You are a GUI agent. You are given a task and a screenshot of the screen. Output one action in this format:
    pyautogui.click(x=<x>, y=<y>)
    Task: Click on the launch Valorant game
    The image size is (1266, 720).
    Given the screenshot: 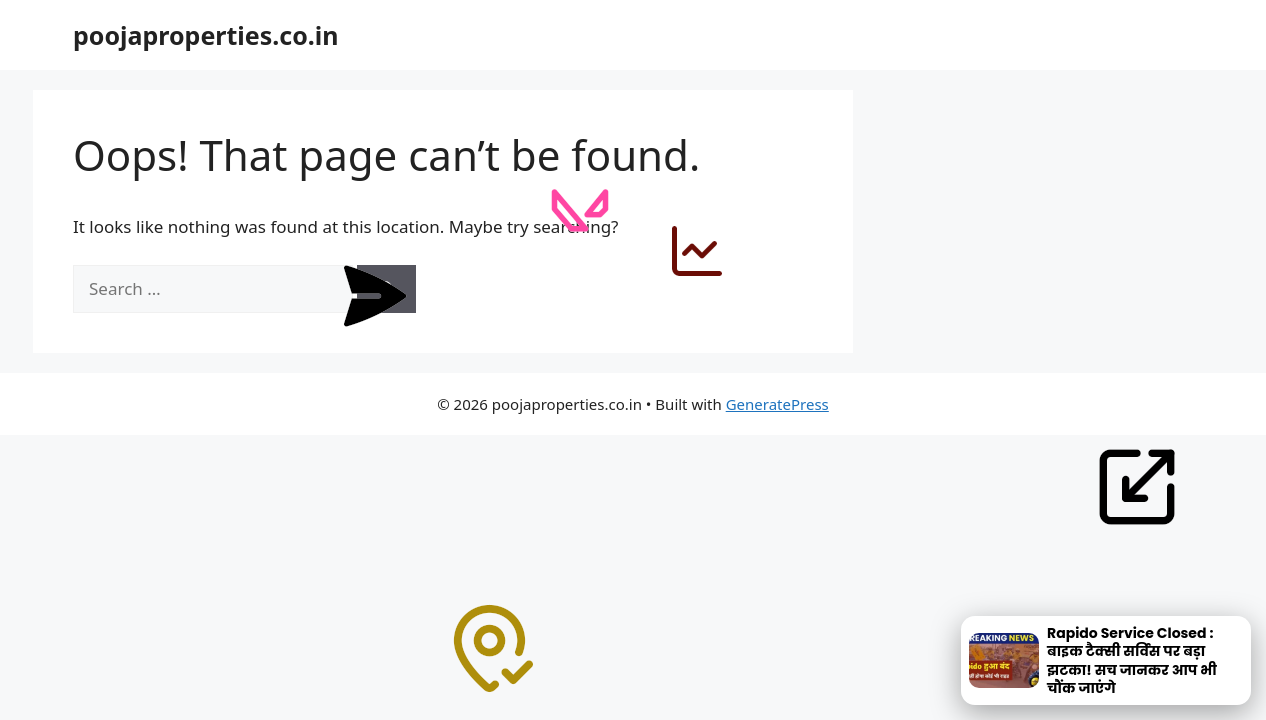 What is the action you would take?
    pyautogui.click(x=580, y=209)
    